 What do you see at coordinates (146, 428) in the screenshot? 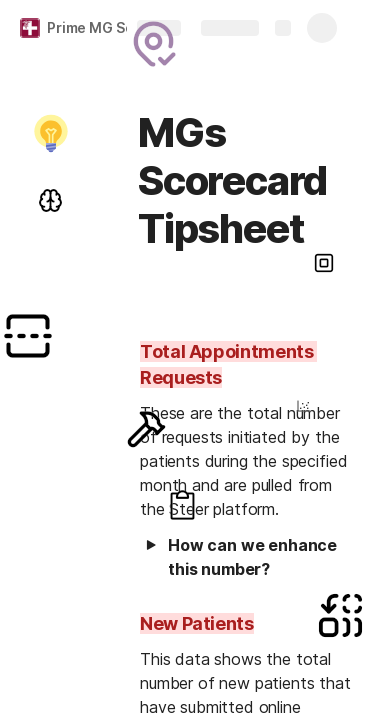
I see `access tools or settings` at bounding box center [146, 428].